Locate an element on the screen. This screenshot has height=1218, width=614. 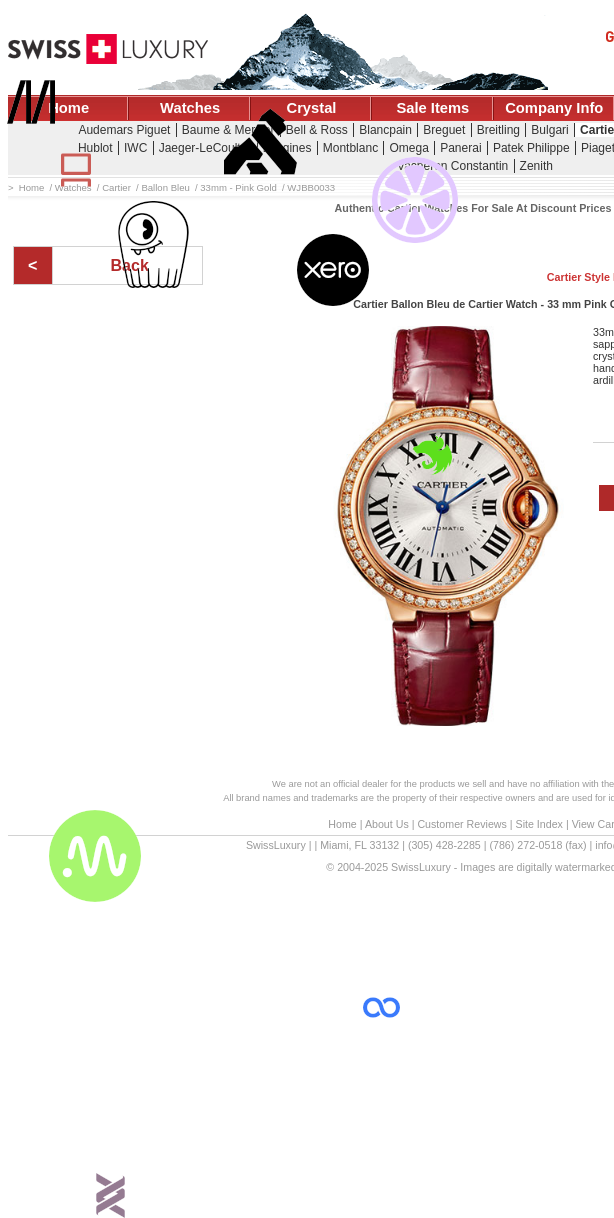
Elegoo brand logo is located at coordinates (381, 1007).